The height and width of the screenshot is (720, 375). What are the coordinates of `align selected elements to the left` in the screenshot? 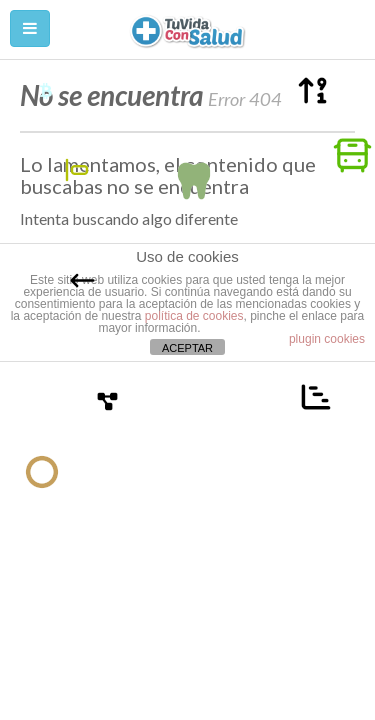 It's located at (77, 170).